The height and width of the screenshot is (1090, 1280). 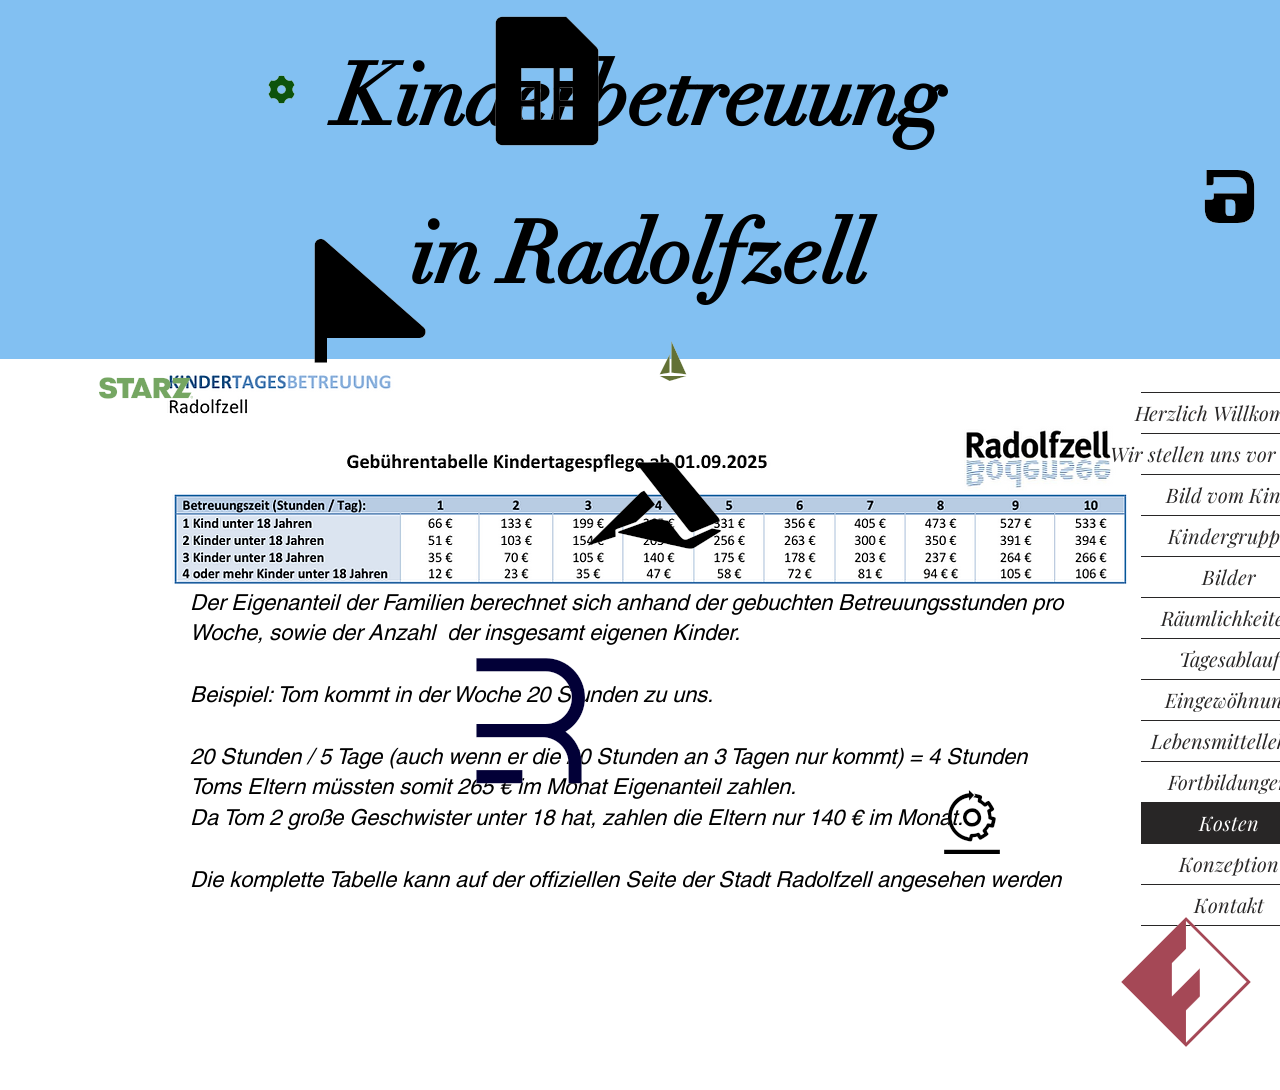 What do you see at coordinates (1229, 196) in the screenshot?
I see `open MetaGer search engine` at bounding box center [1229, 196].